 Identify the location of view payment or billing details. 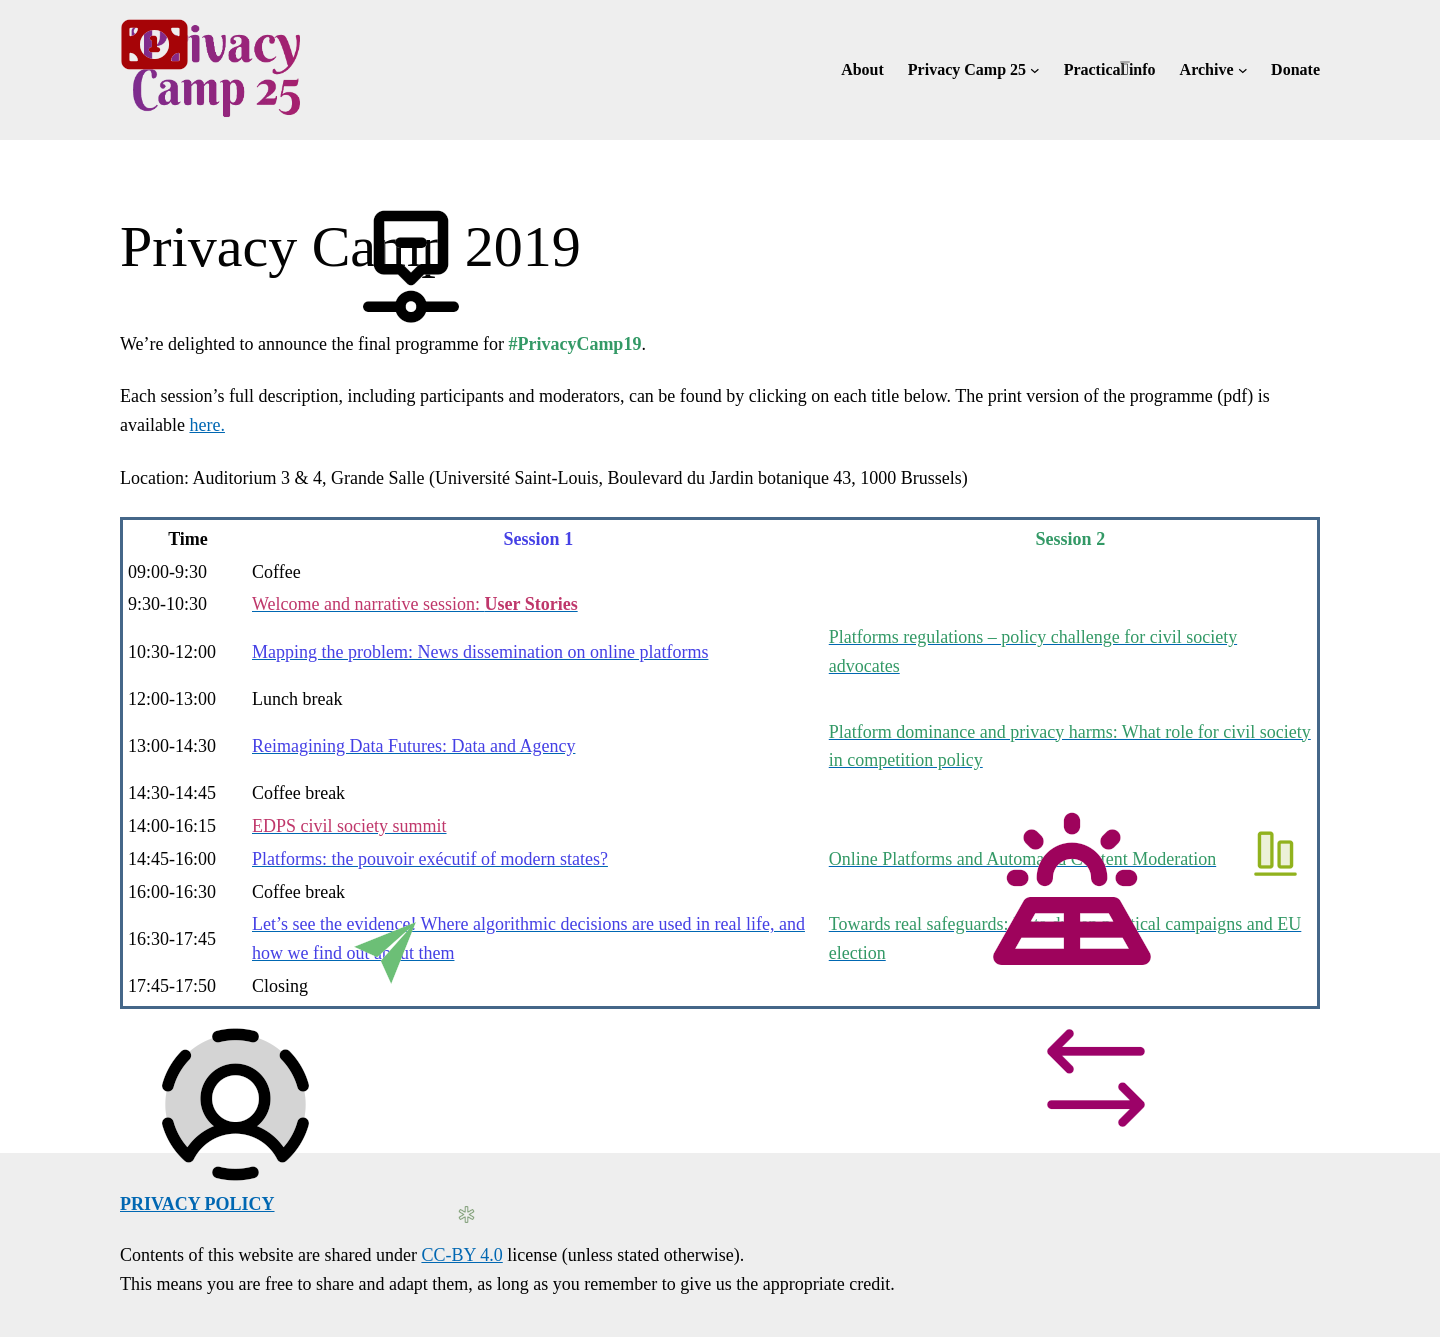
(154, 44).